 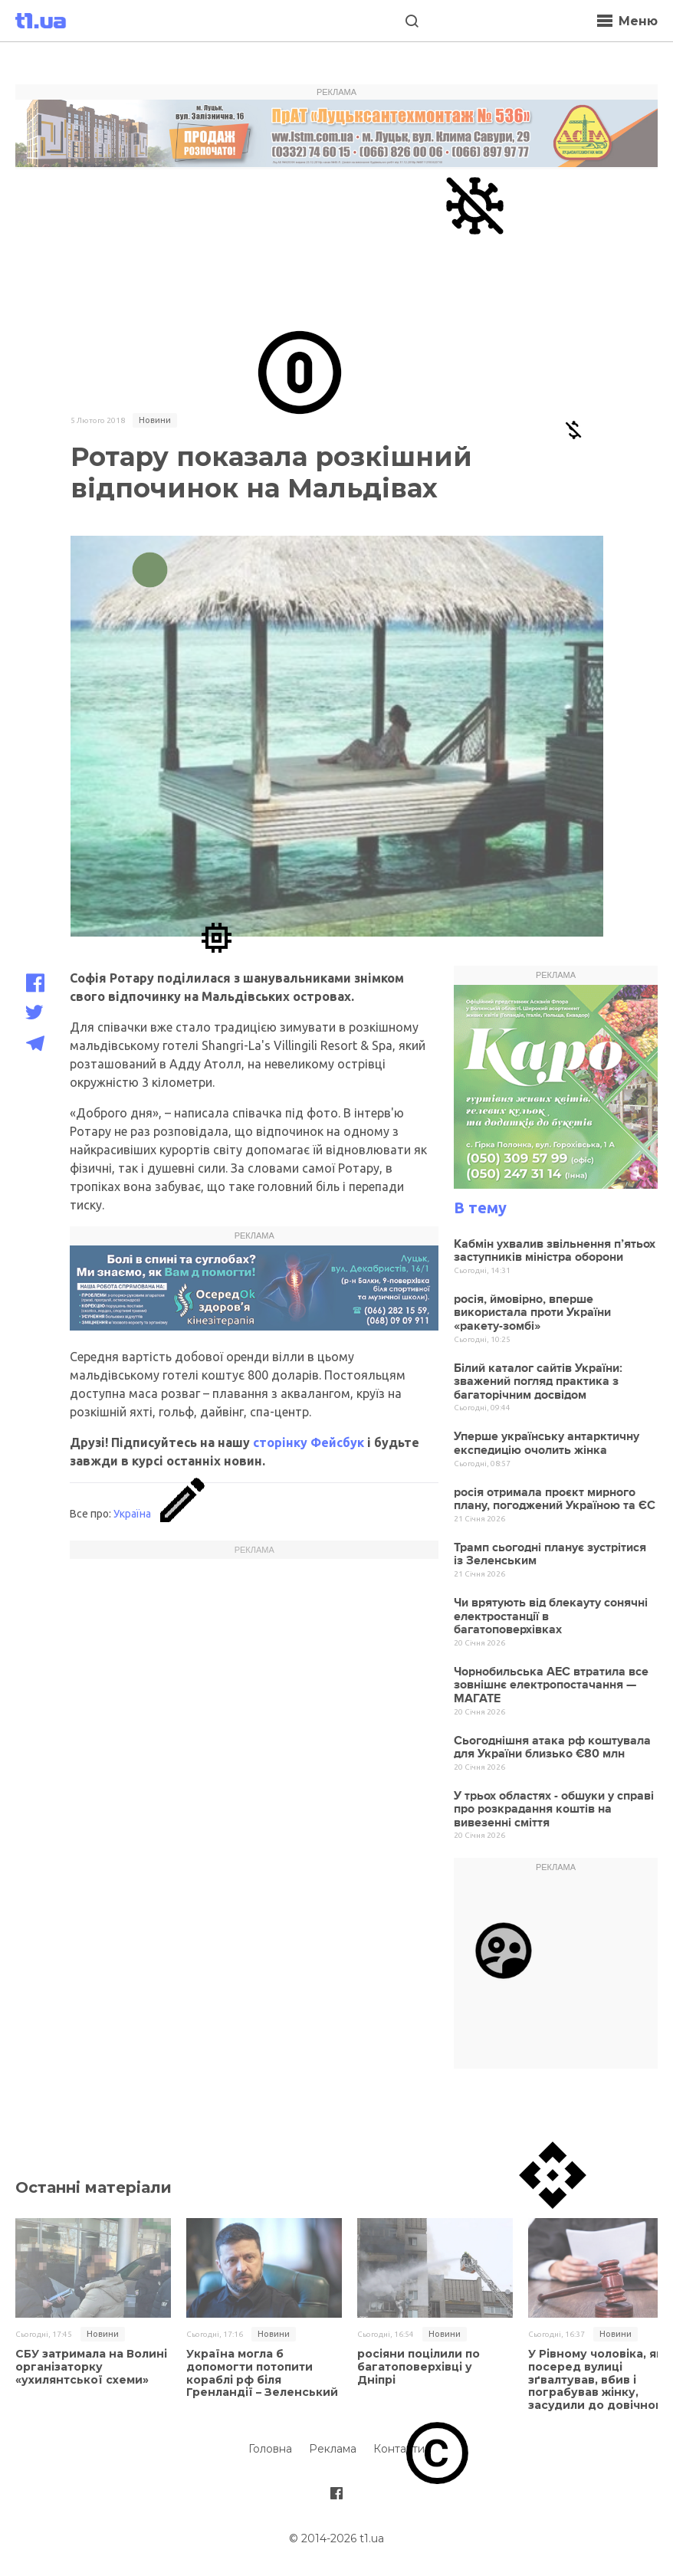 What do you see at coordinates (474, 205) in the screenshot?
I see `virus protection enabled or threat neutralized` at bounding box center [474, 205].